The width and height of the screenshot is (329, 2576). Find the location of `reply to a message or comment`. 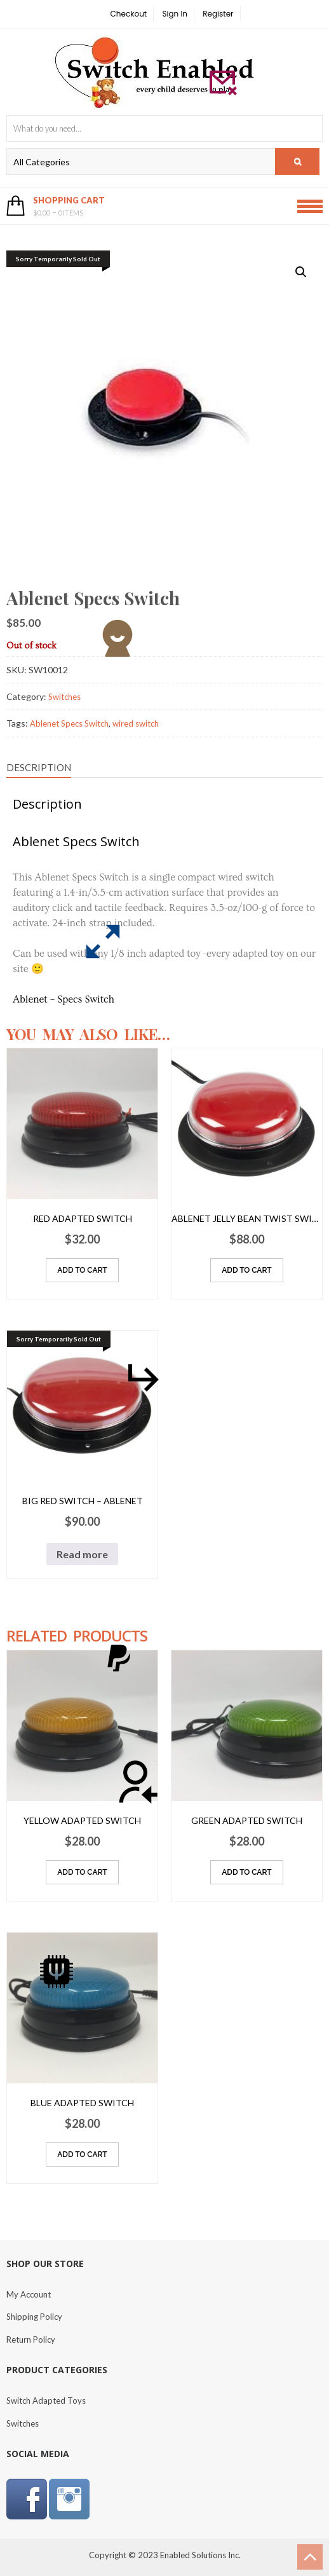

reply to a message or comment is located at coordinates (142, 1378).